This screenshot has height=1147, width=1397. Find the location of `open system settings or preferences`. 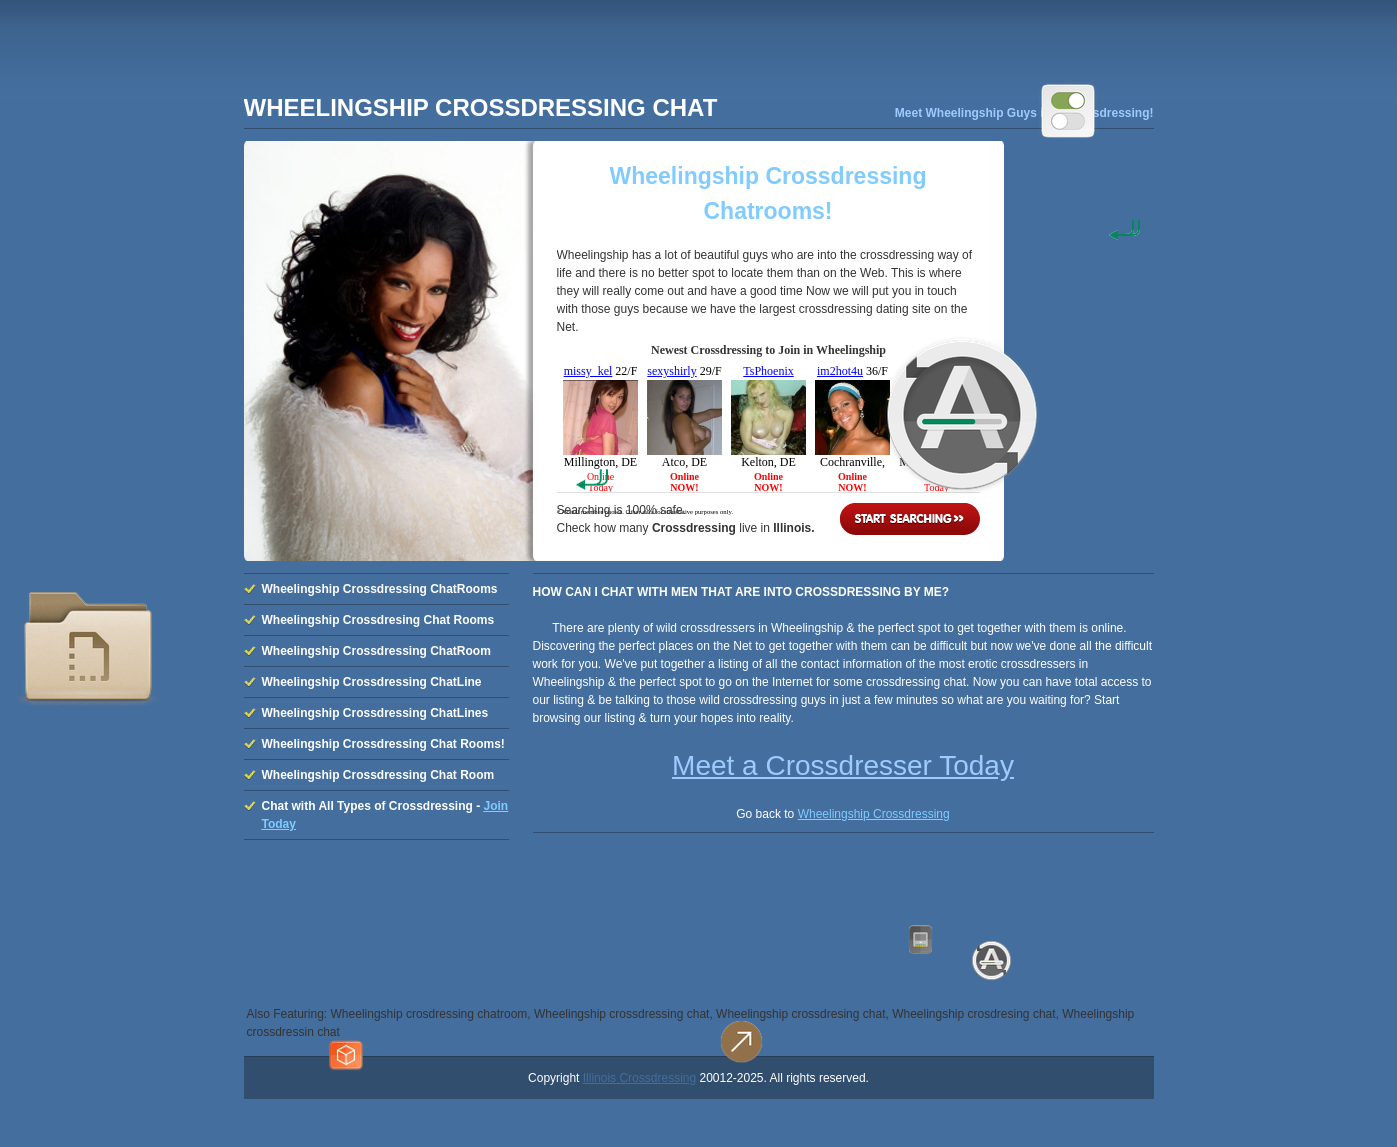

open system settings or preferences is located at coordinates (1068, 111).